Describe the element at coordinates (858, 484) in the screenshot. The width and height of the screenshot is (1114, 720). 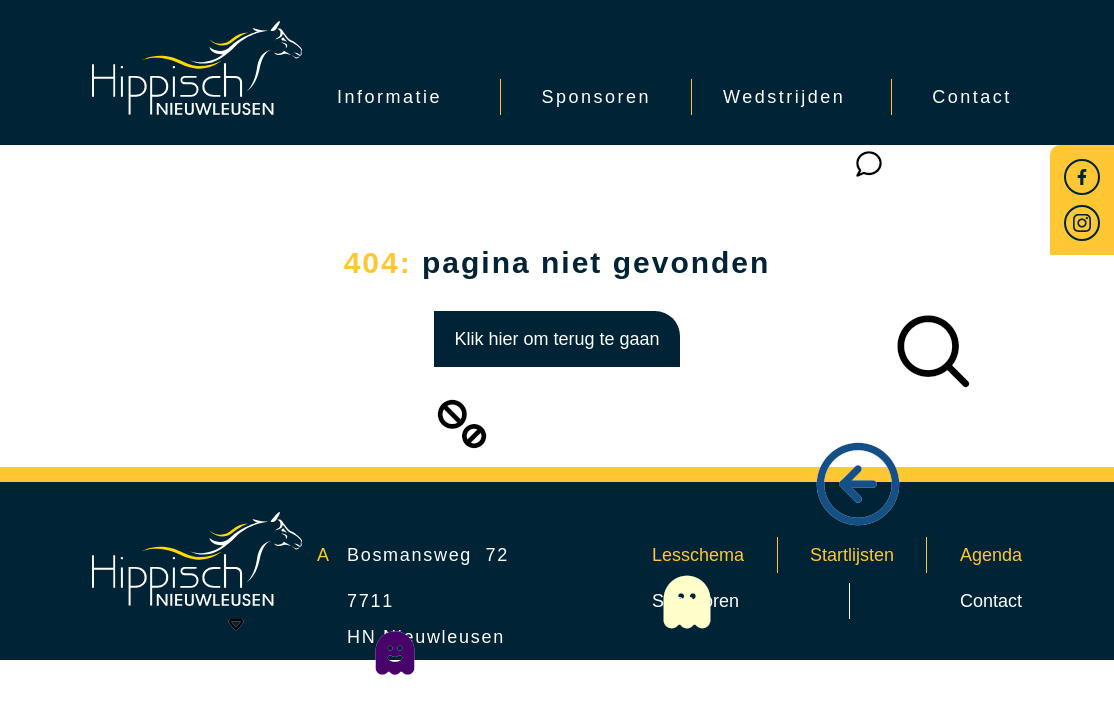
I see `go back to the previous screen` at that location.